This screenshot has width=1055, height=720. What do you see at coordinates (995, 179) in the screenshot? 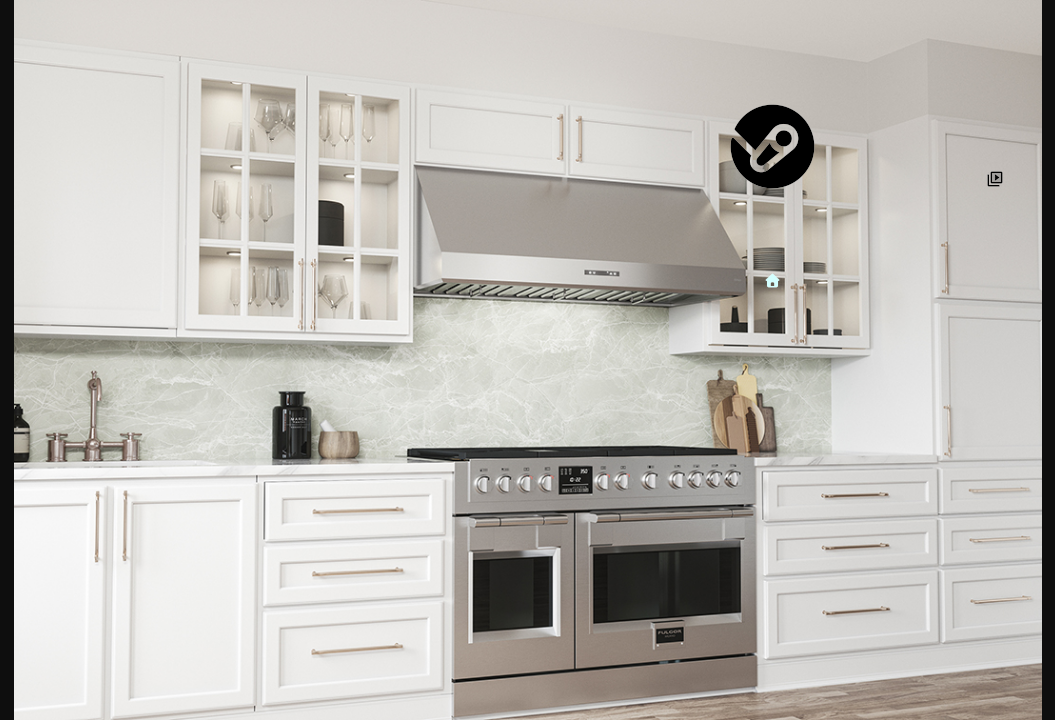
I see `access your video library` at bounding box center [995, 179].